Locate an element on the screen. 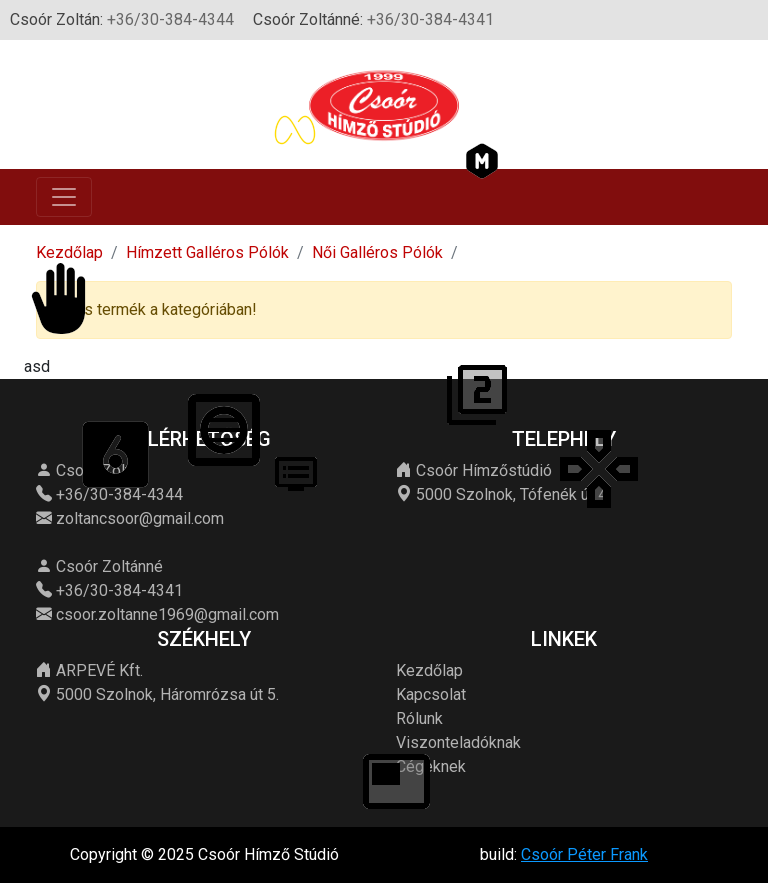  indicates 2 items selected or stacked is located at coordinates (477, 395).